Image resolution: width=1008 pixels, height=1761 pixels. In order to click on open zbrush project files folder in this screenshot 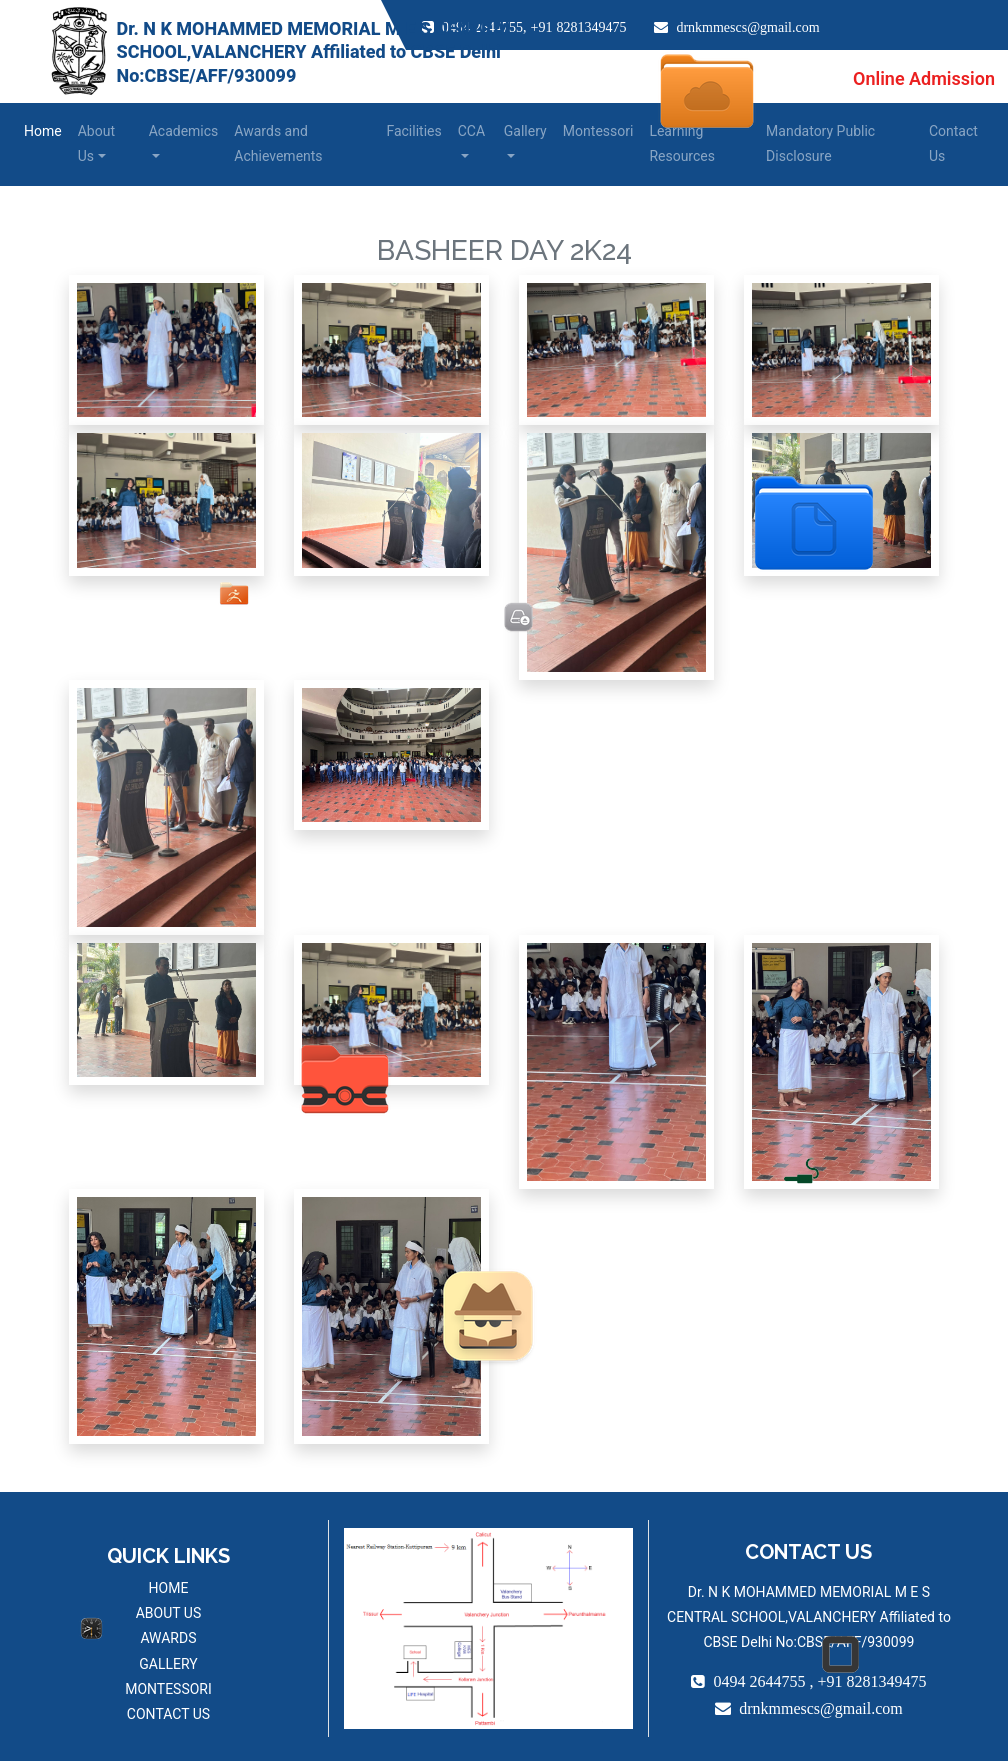, I will do `click(234, 594)`.